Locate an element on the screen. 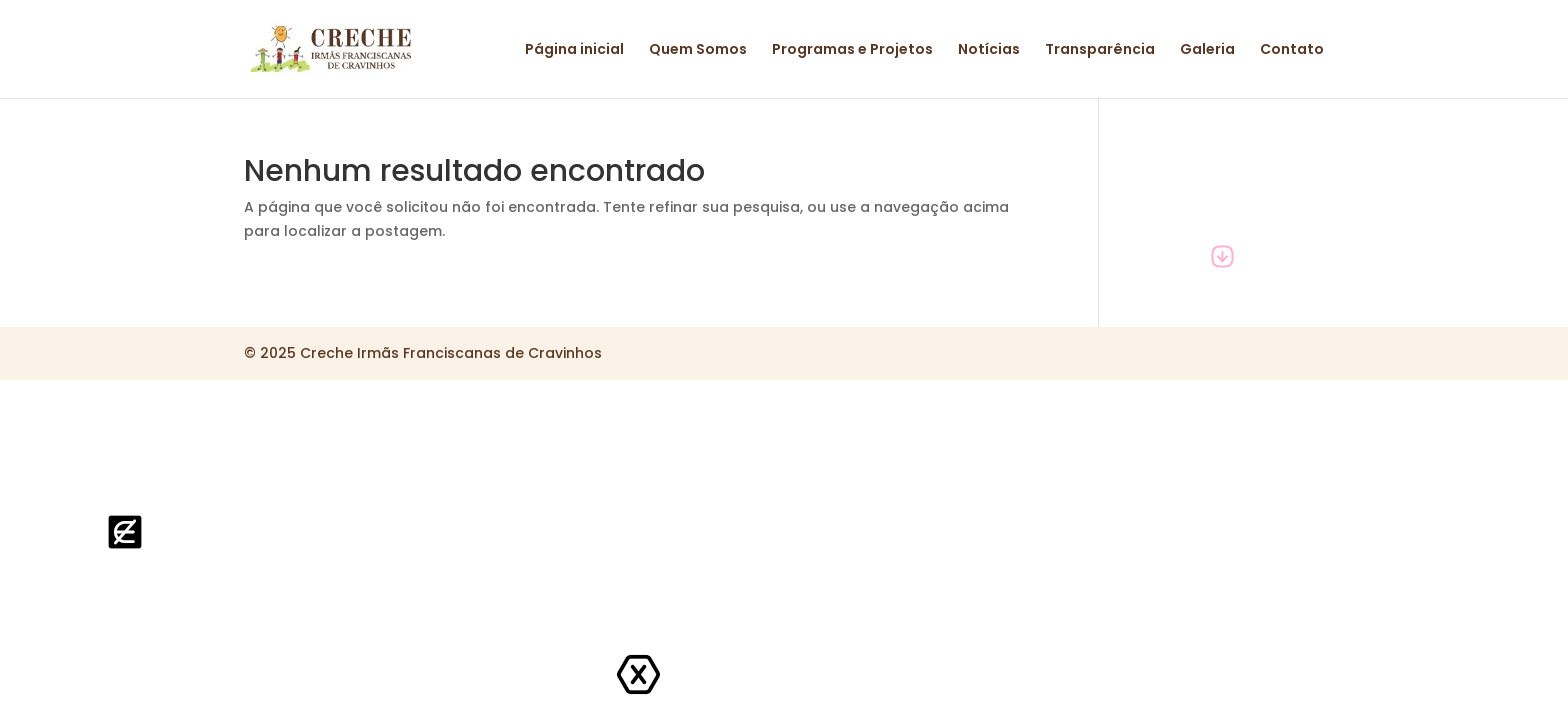 Image resolution: width=1568 pixels, height=720 pixels. xamarin development platform logo is located at coordinates (638, 674).